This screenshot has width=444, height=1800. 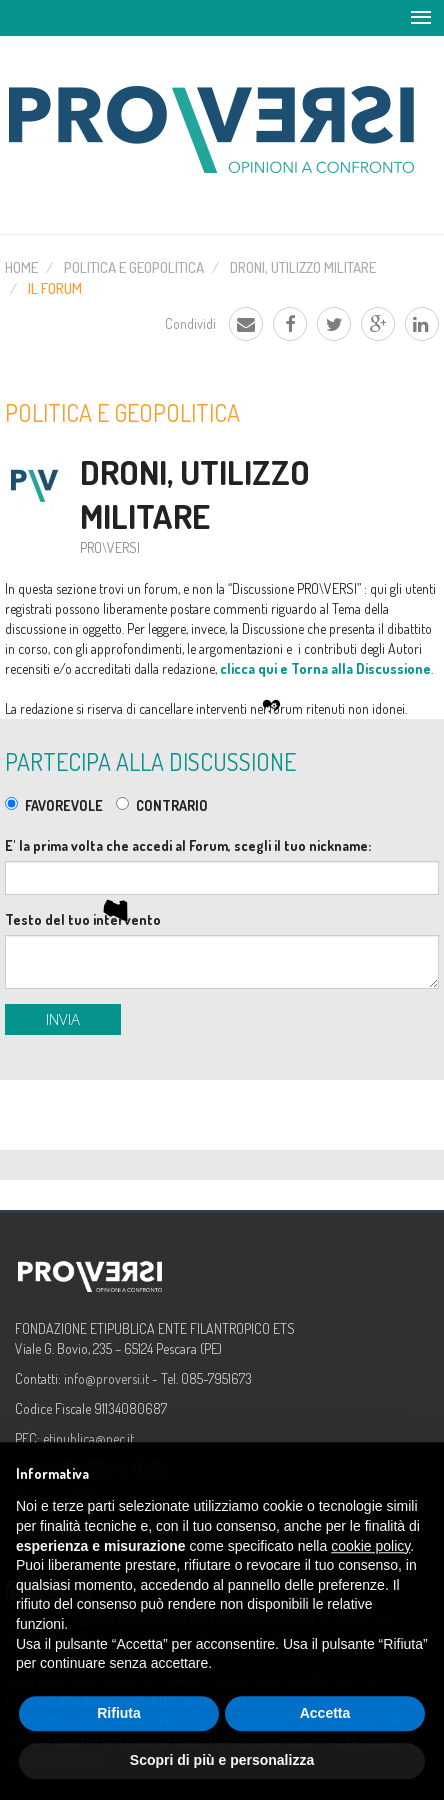 What do you see at coordinates (271, 707) in the screenshot?
I see `explore hidden romance or secret admirer features` at bounding box center [271, 707].